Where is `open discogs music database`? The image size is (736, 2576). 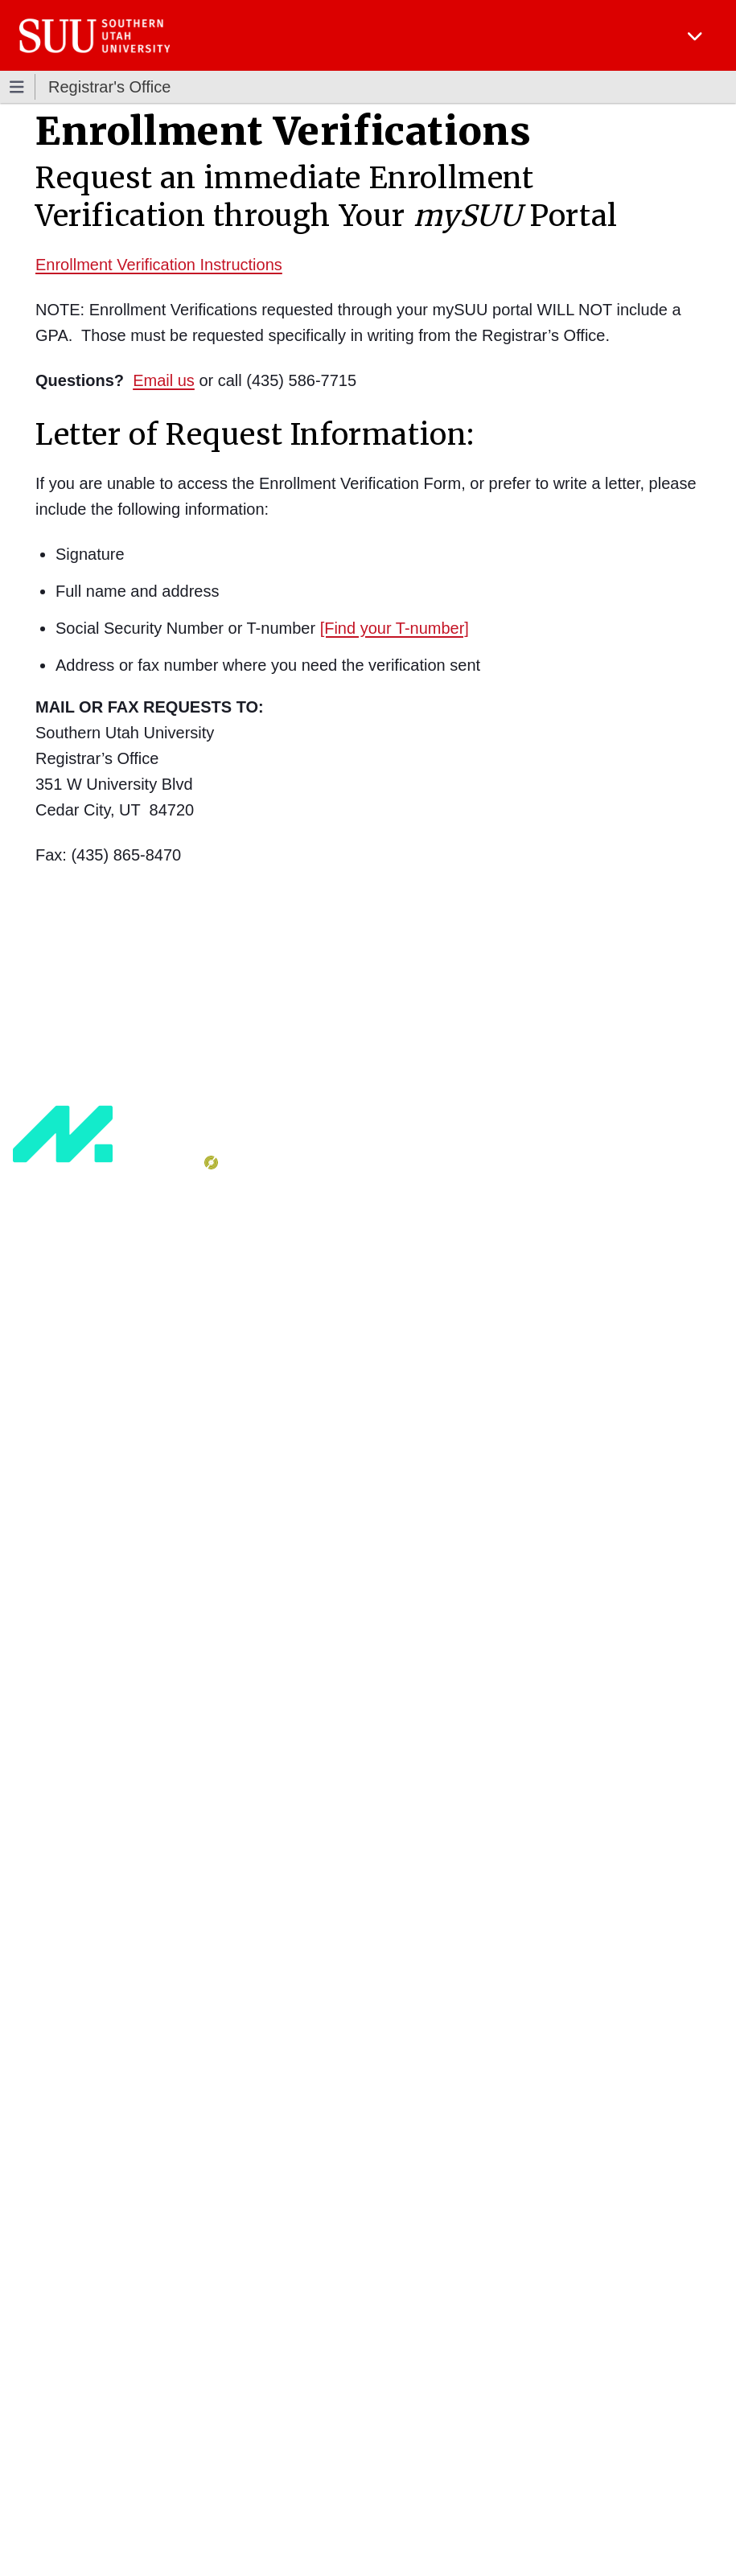 open discogs music database is located at coordinates (211, 1162).